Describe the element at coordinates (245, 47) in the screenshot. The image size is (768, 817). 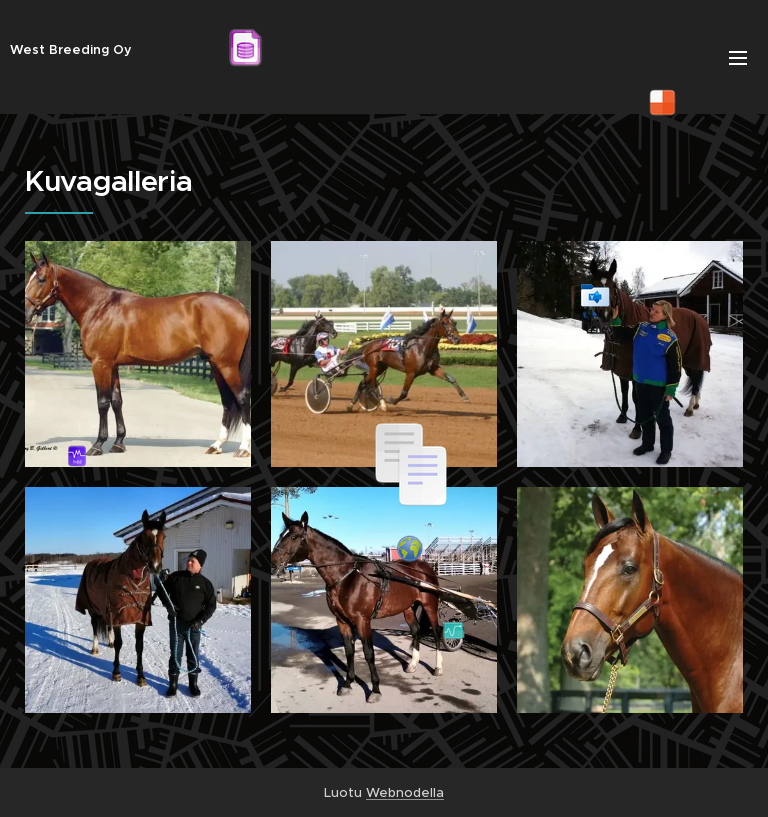
I see `open a database template file` at that location.